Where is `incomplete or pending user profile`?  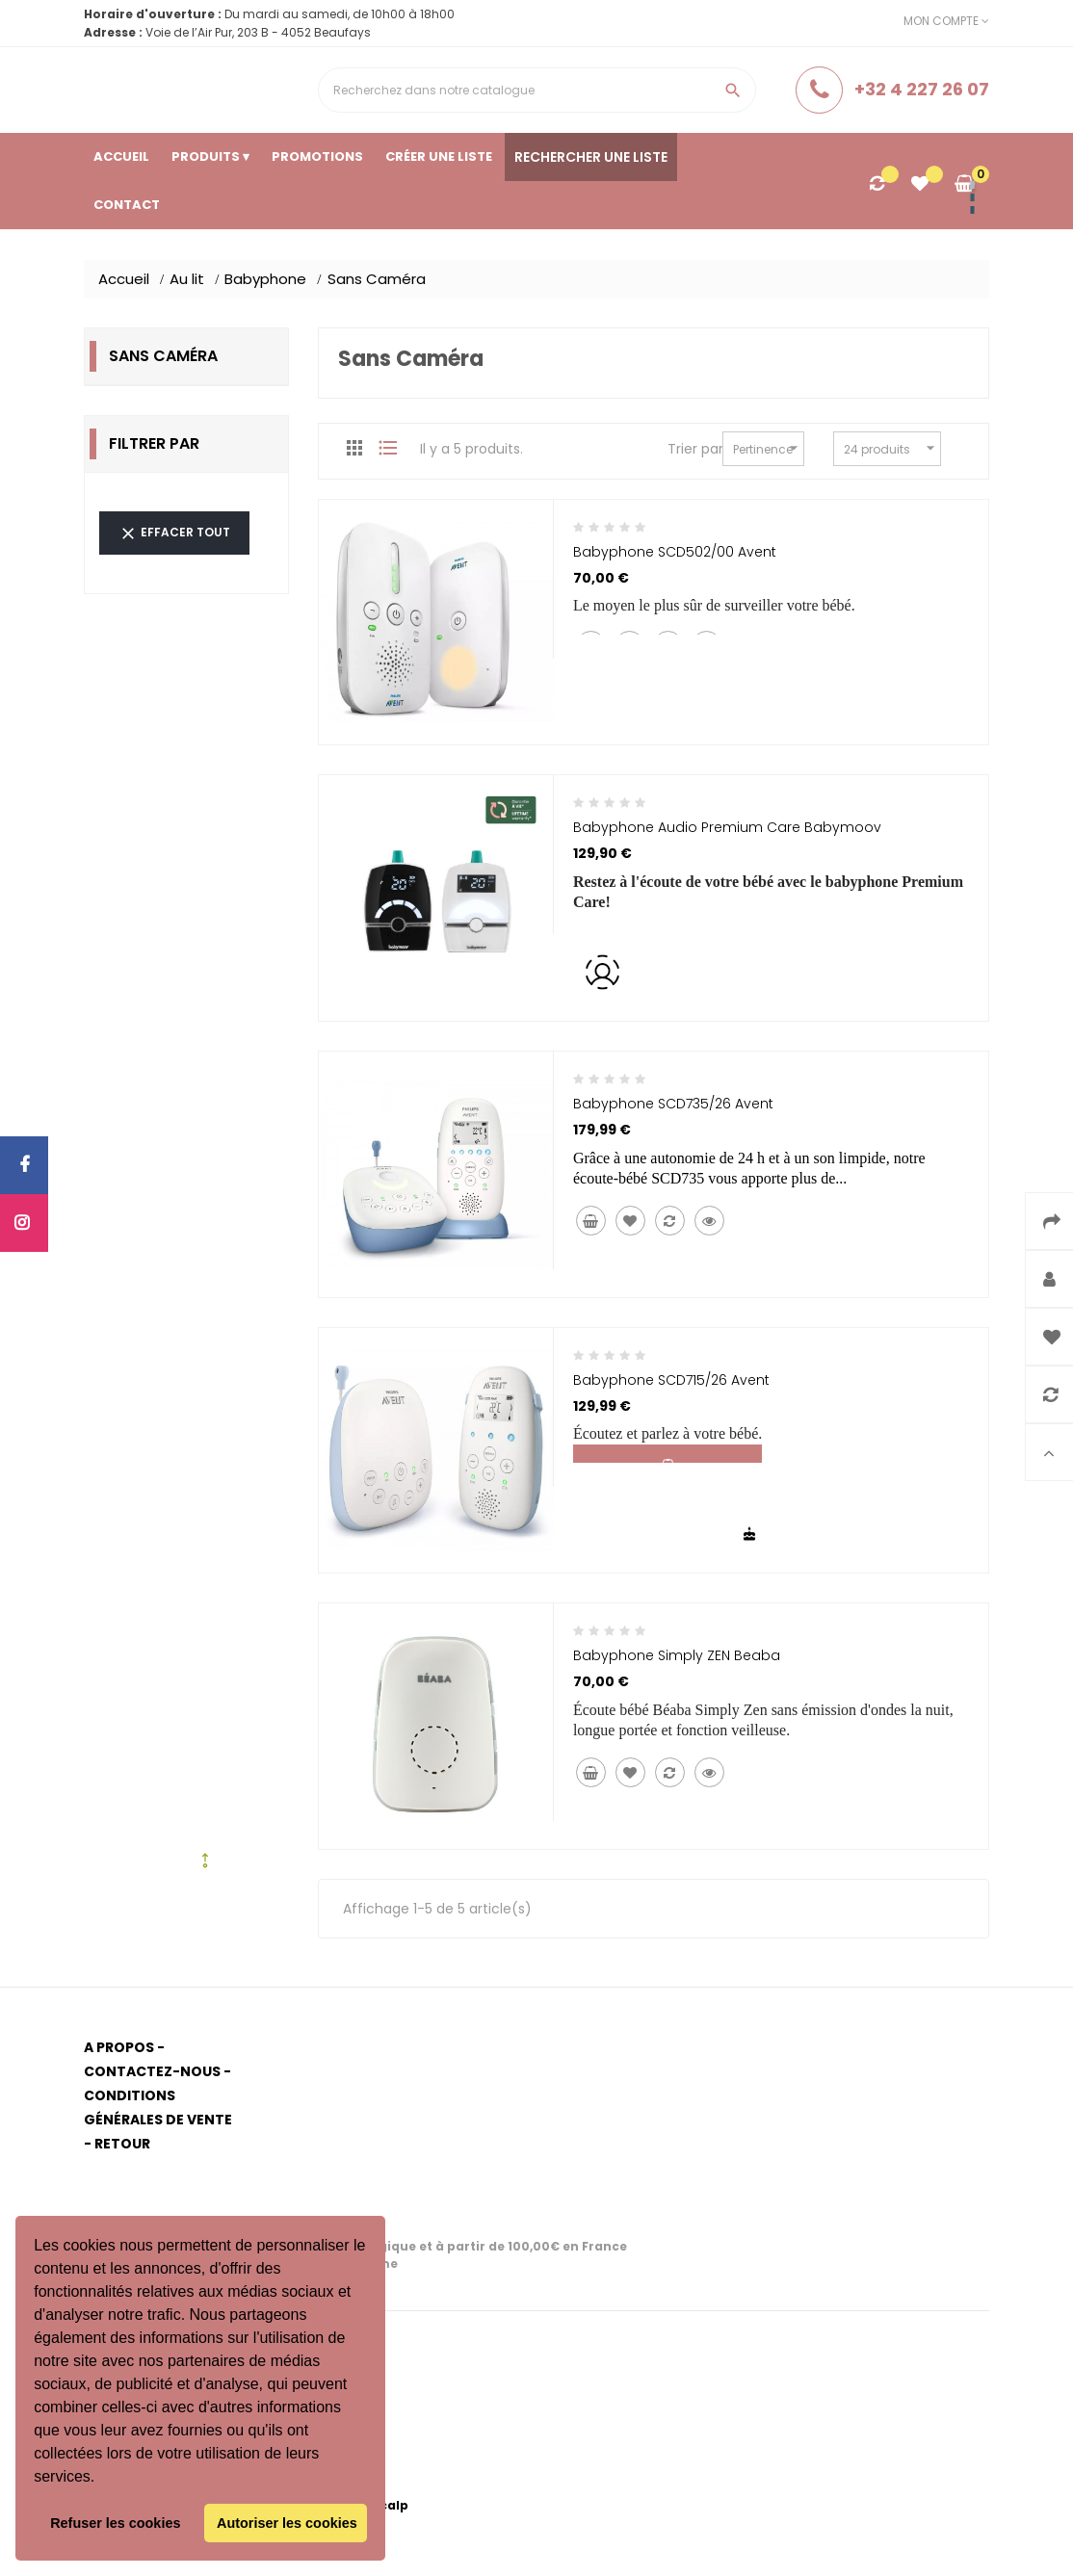 incomplete or pending user profile is located at coordinates (602, 972).